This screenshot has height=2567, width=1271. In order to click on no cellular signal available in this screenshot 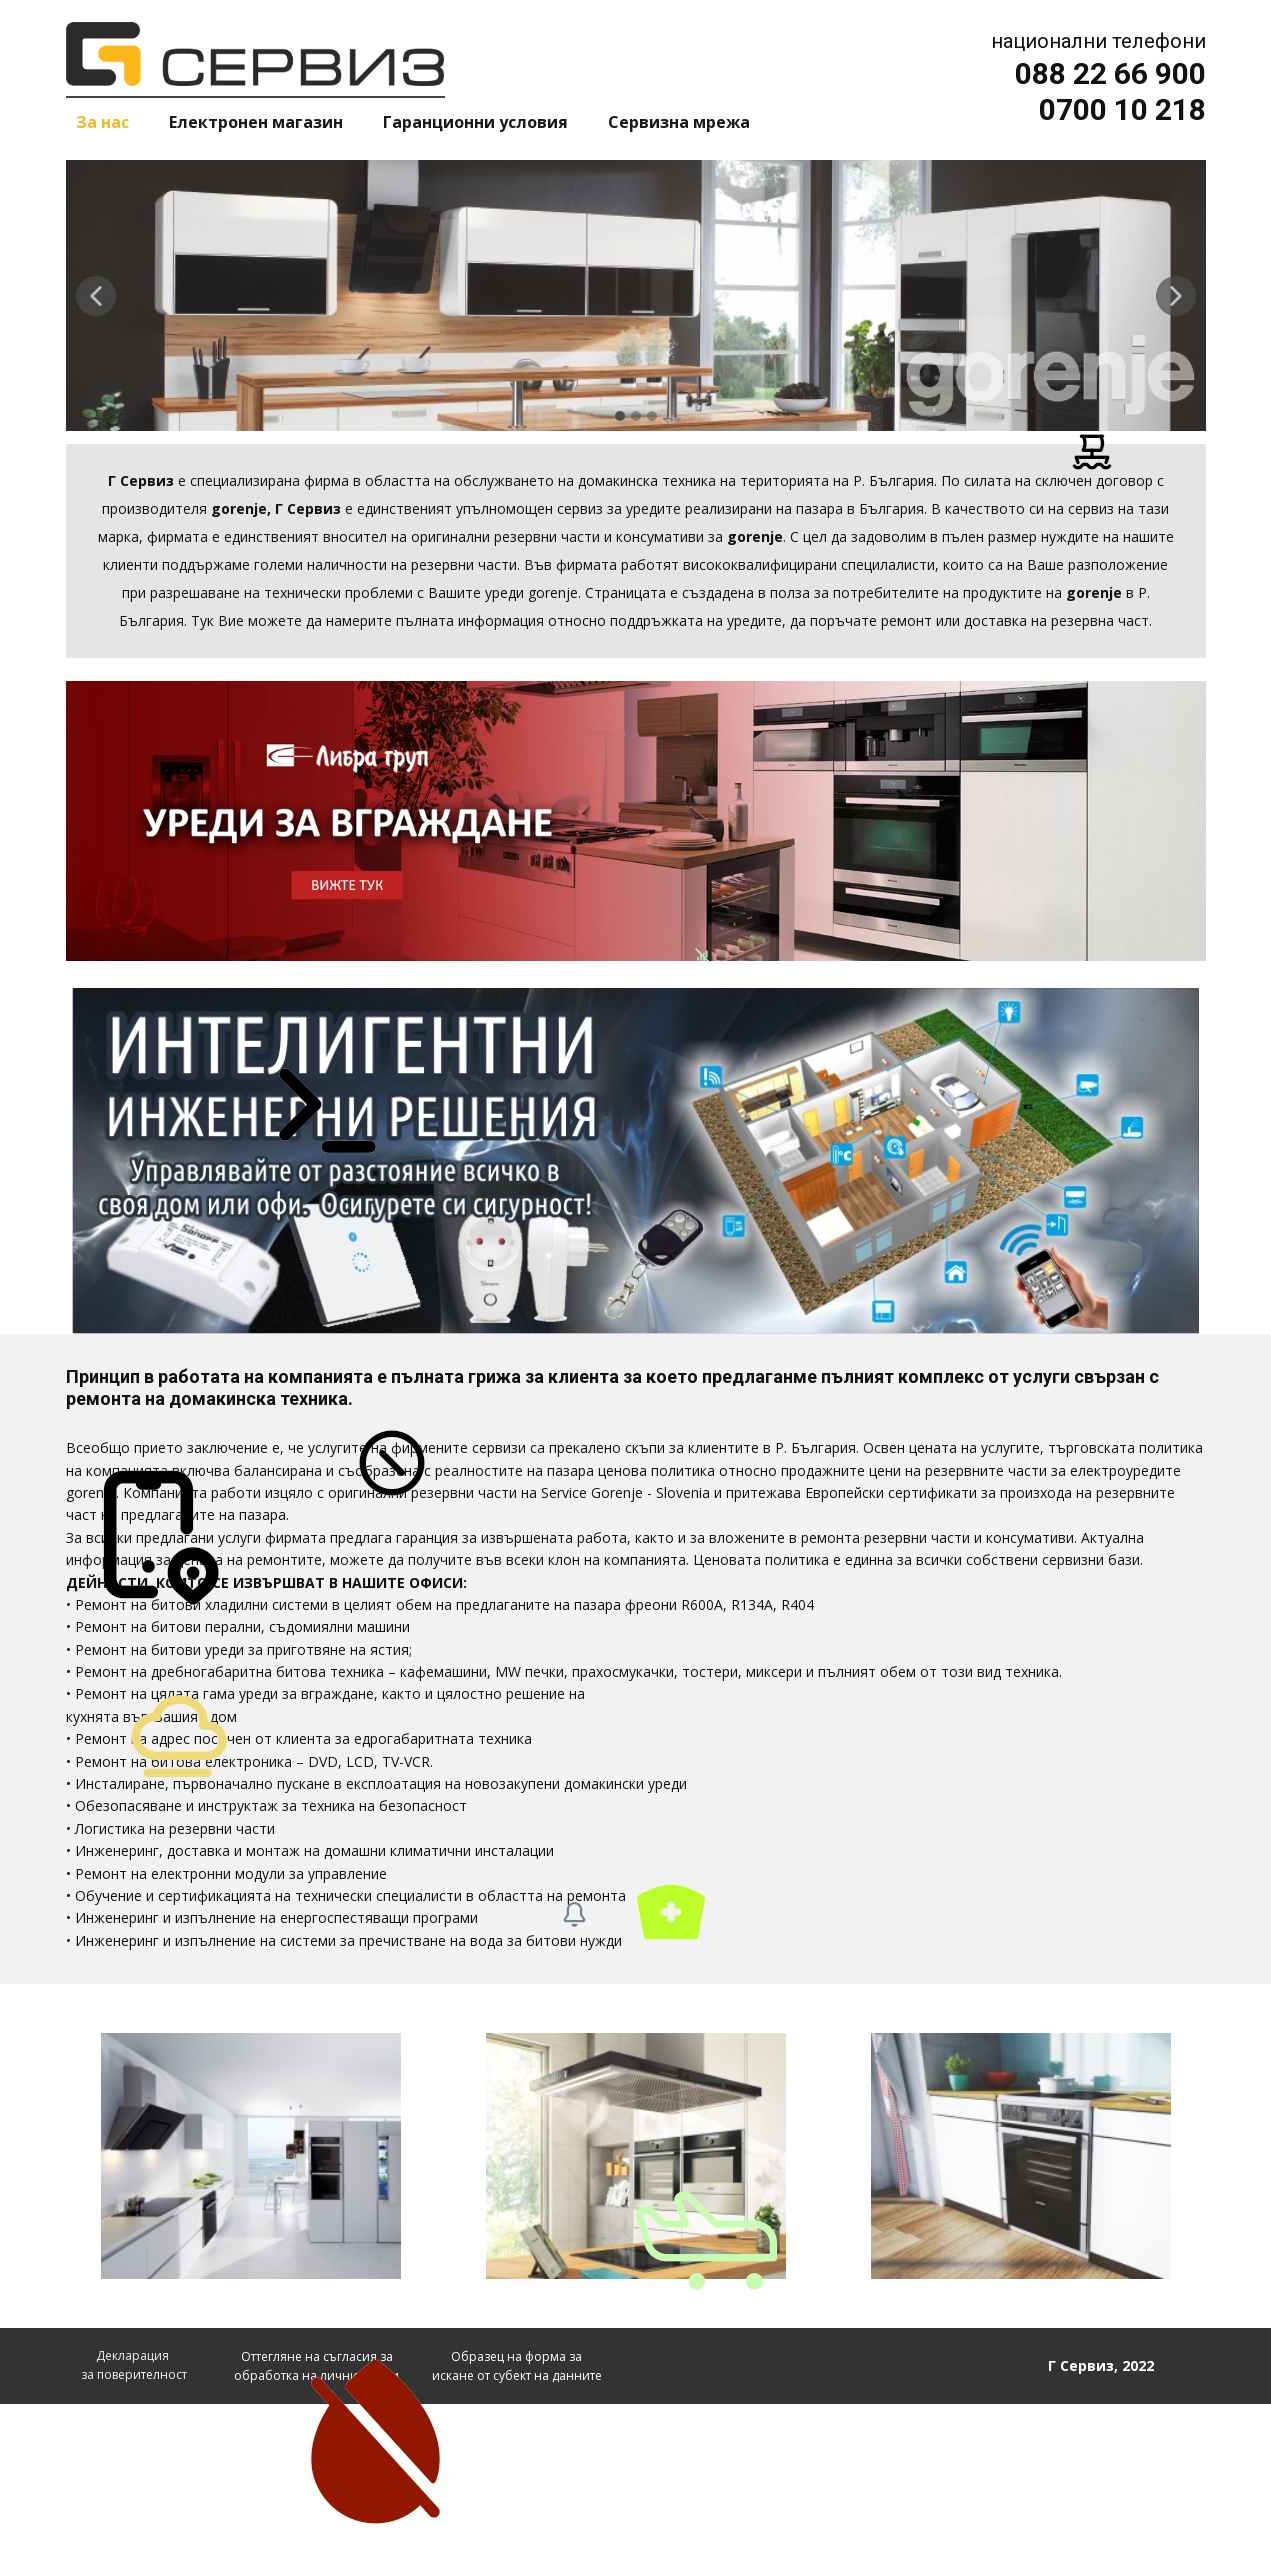, I will do `click(702, 955)`.